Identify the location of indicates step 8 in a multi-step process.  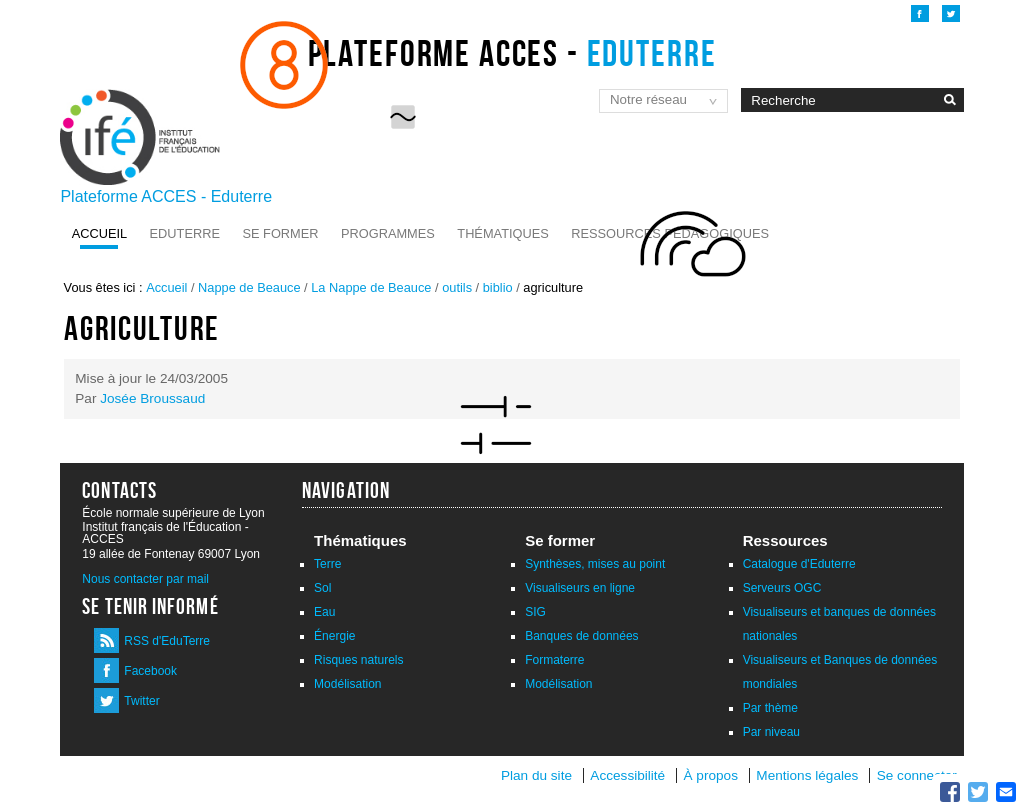
(284, 65).